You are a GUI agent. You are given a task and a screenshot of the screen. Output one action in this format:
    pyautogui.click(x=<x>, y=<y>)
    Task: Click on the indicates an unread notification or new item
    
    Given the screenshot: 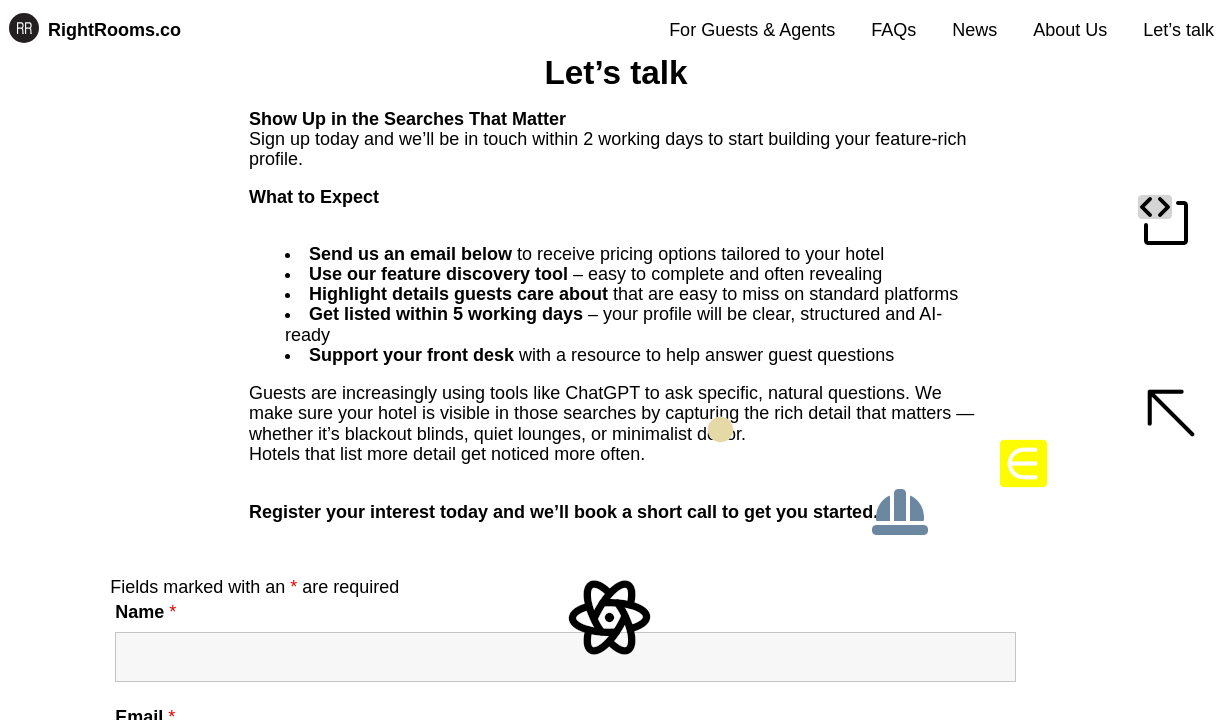 What is the action you would take?
    pyautogui.click(x=720, y=429)
    